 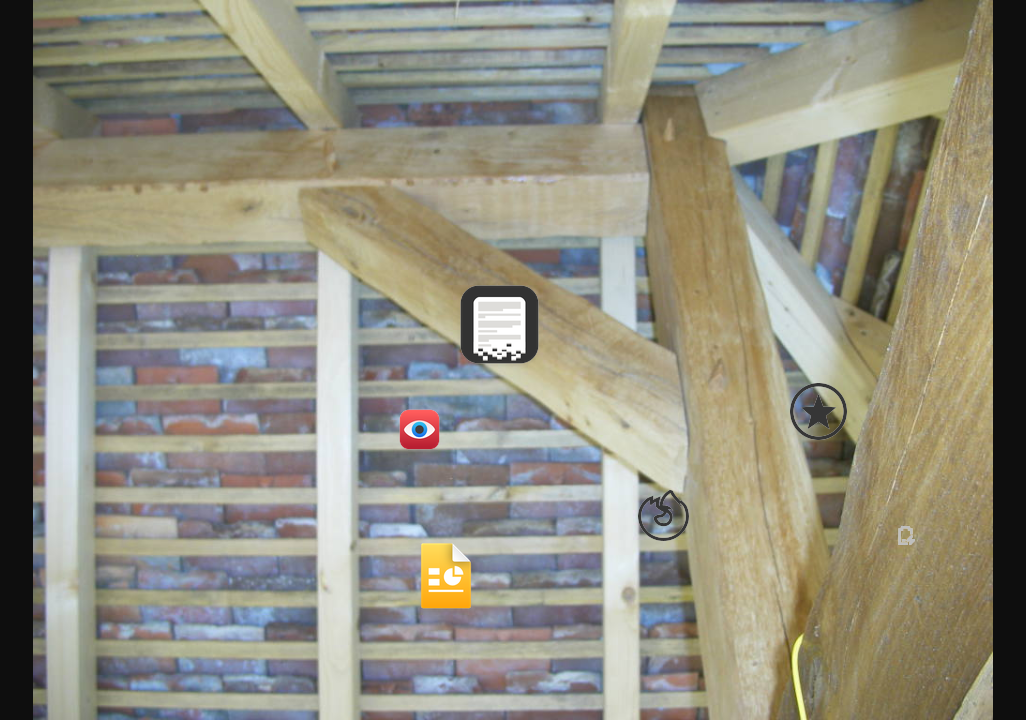 What do you see at coordinates (818, 411) in the screenshot?
I see `set default applications for file types` at bounding box center [818, 411].